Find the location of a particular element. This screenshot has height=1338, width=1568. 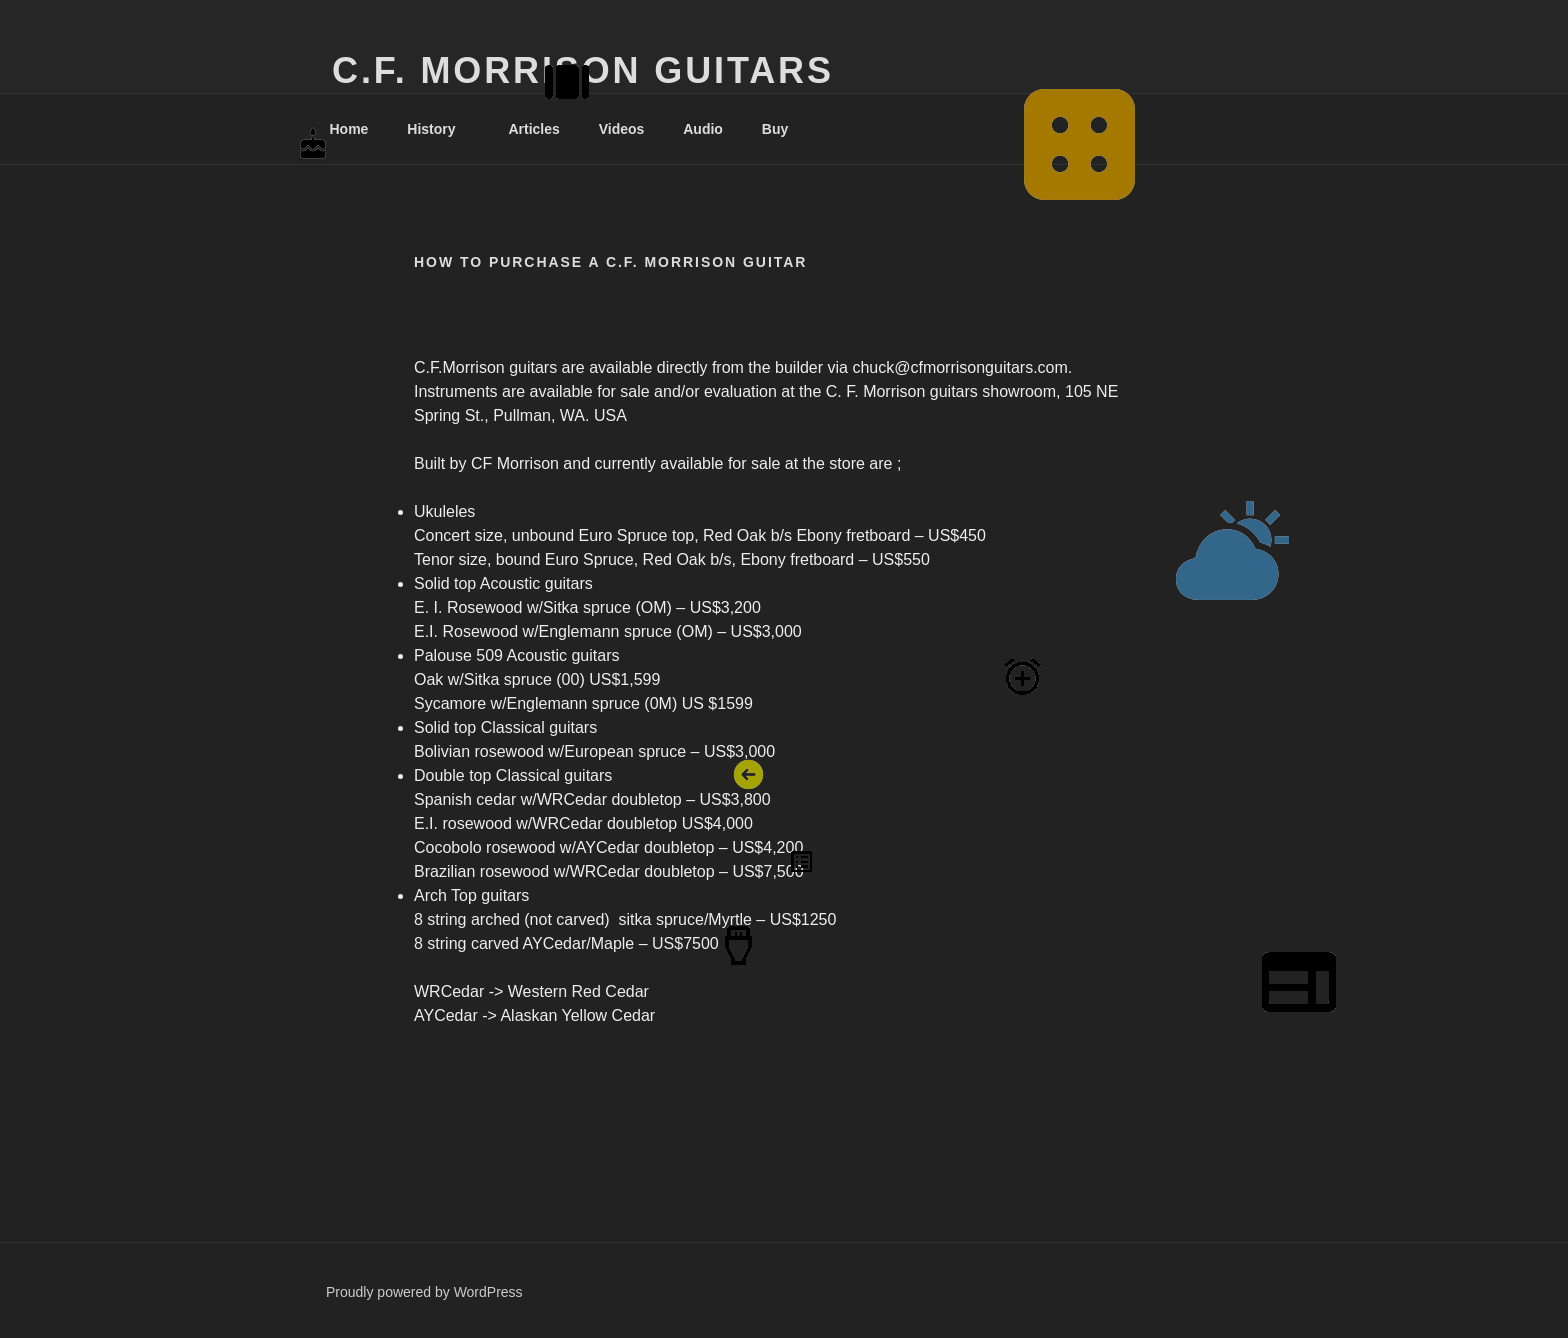

view list details or summary is located at coordinates (802, 862).